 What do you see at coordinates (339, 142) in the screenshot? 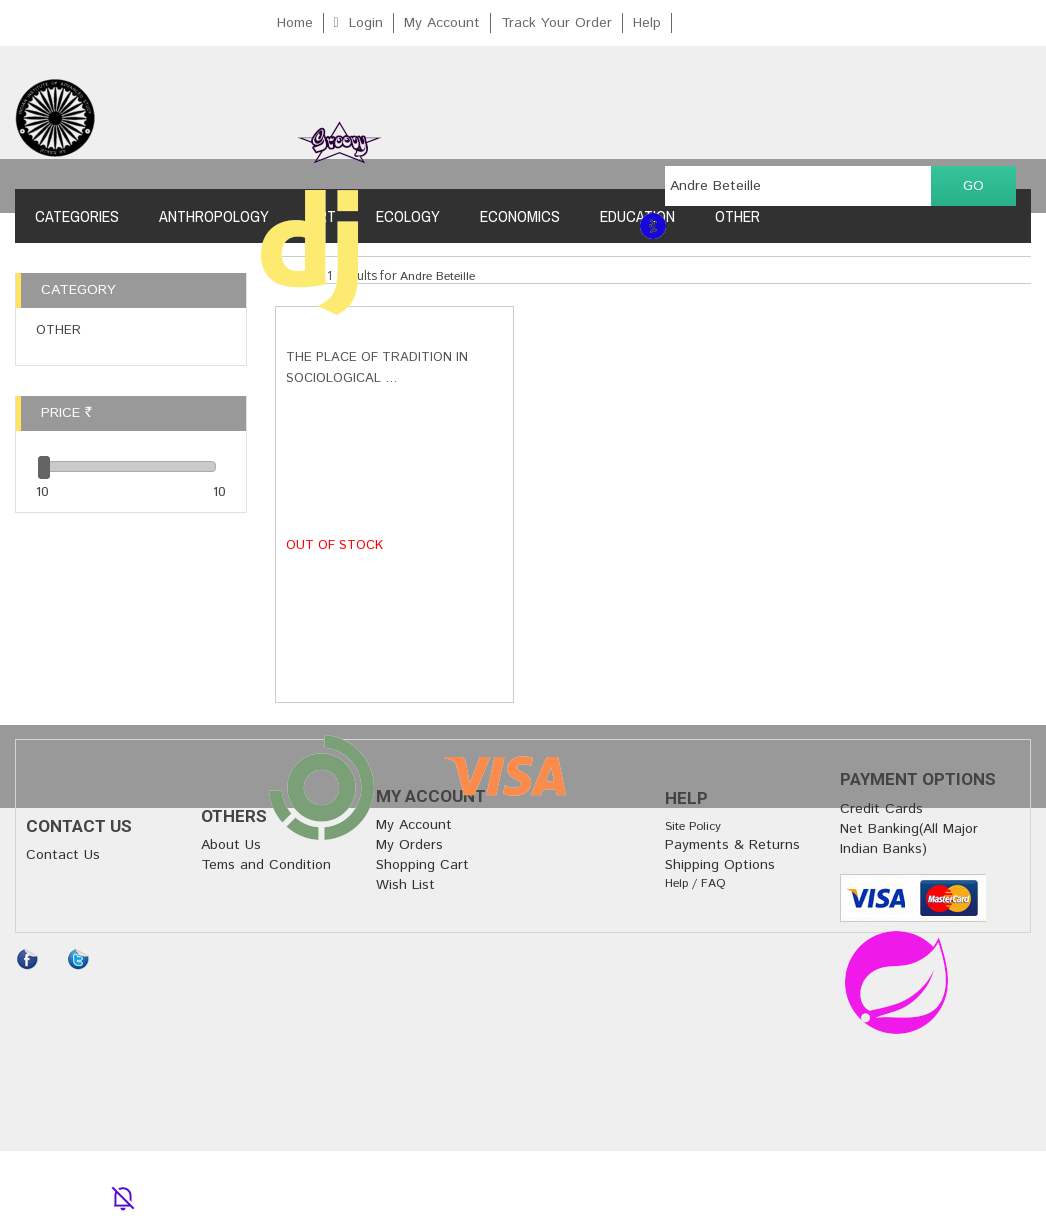
I see `apache groovy programming language logo` at bounding box center [339, 142].